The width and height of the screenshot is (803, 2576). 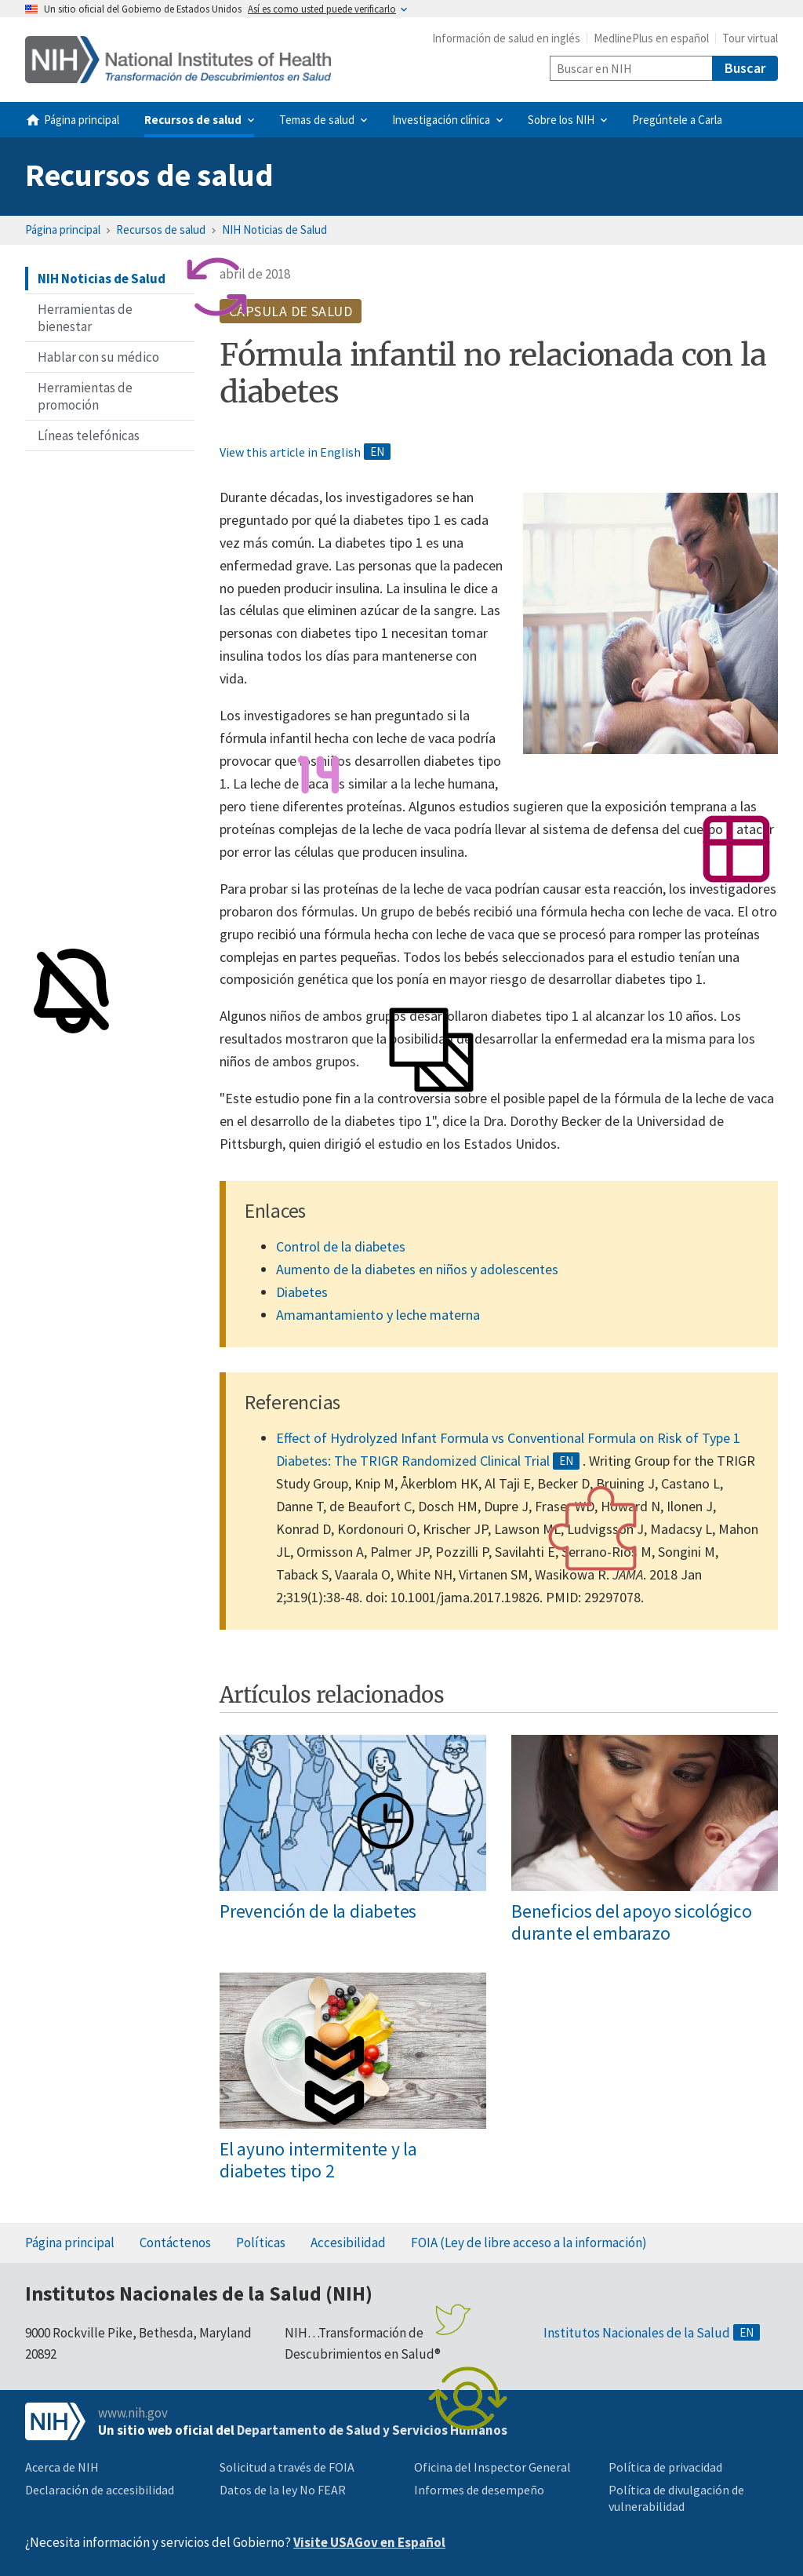 I want to click on switch between user accounts, so click(x=467, y=2398).